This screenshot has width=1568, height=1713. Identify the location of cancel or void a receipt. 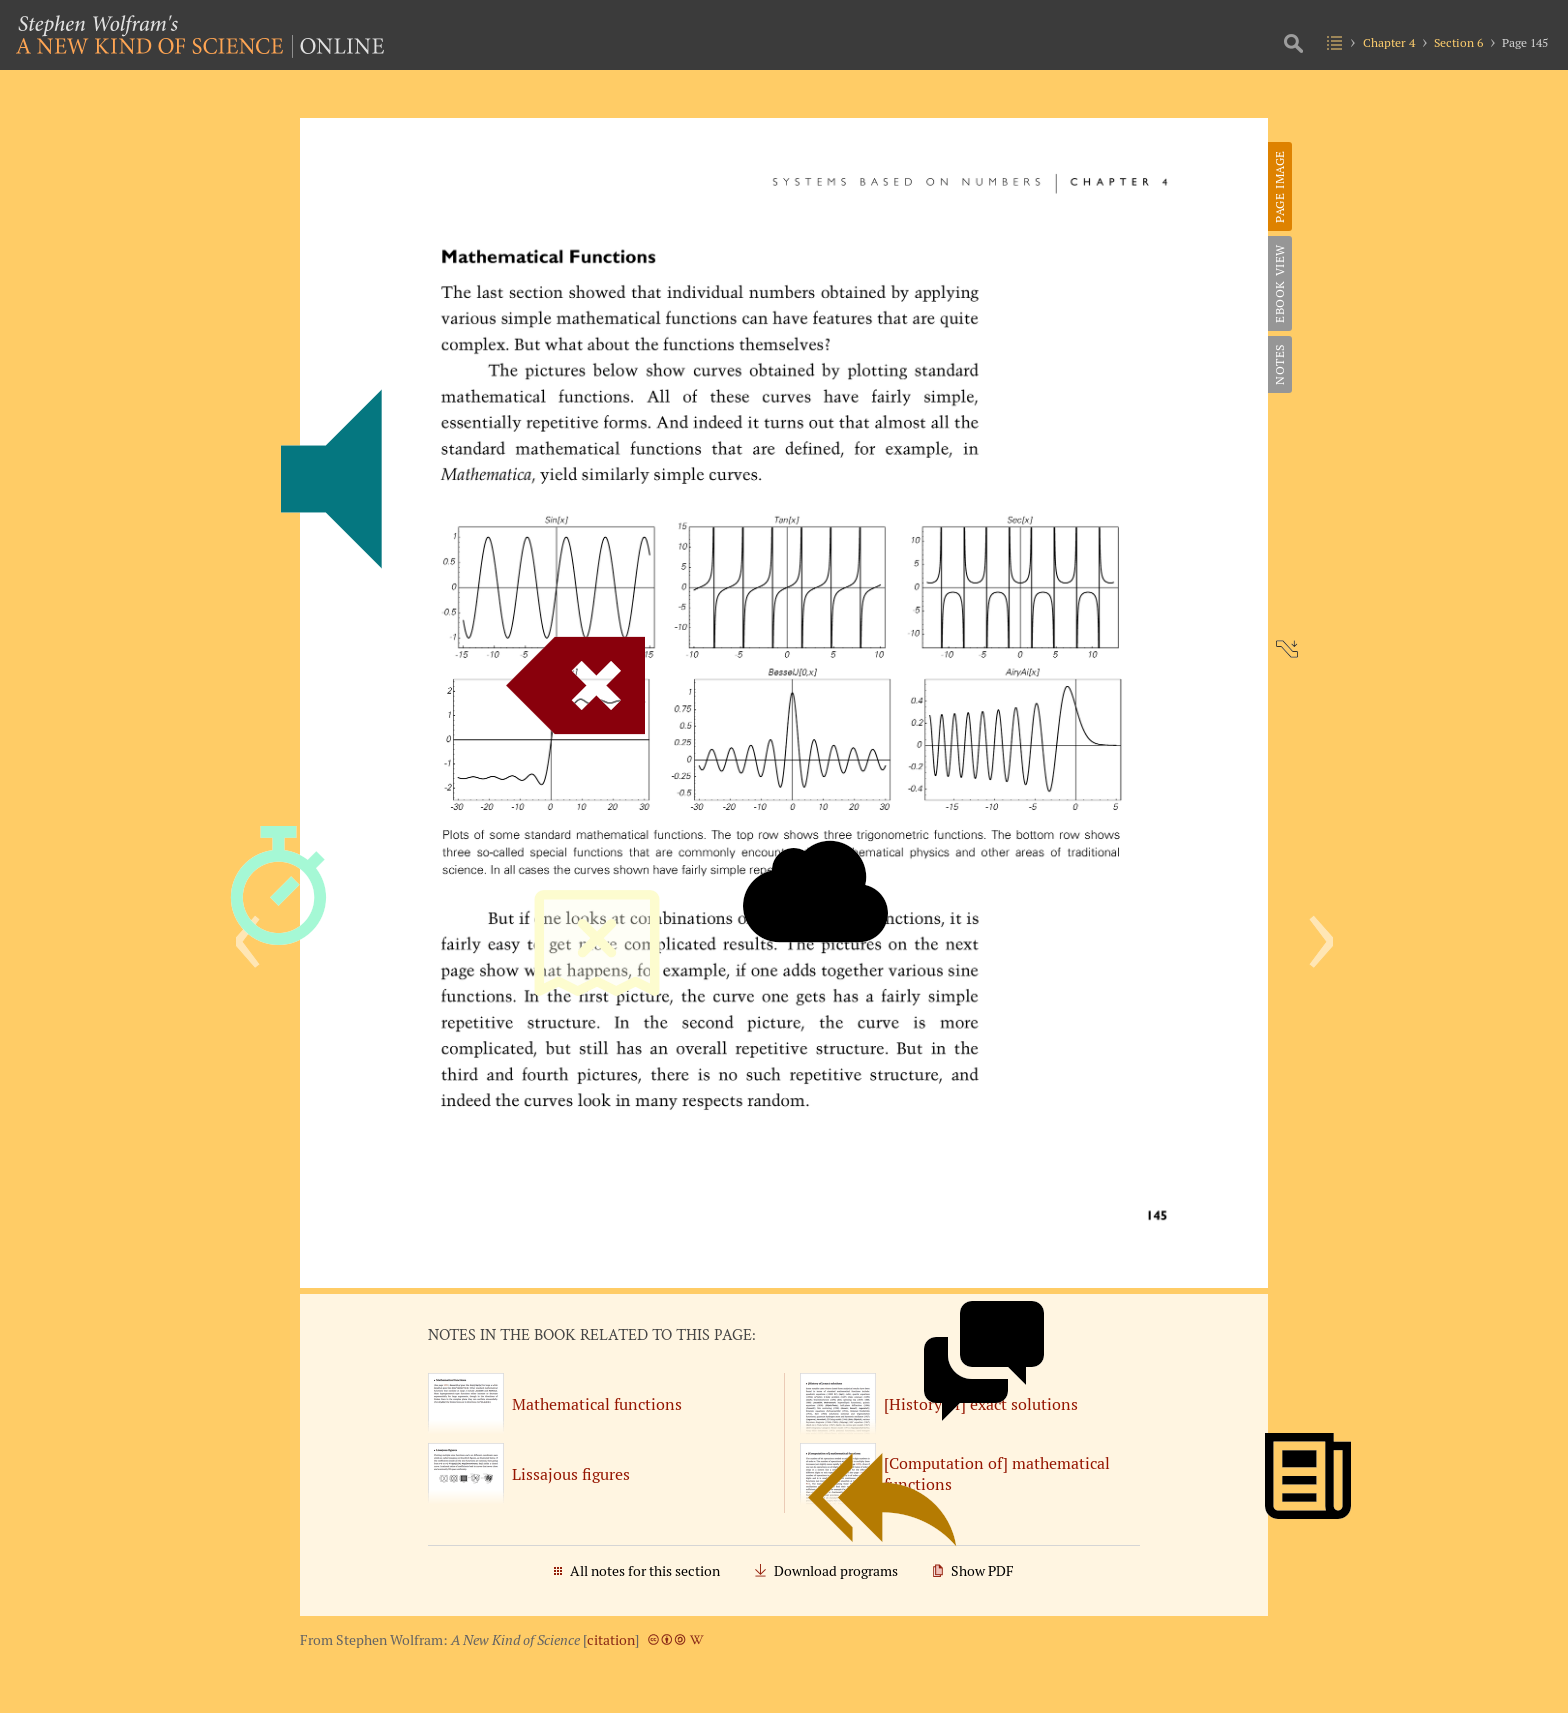
(597, 943).